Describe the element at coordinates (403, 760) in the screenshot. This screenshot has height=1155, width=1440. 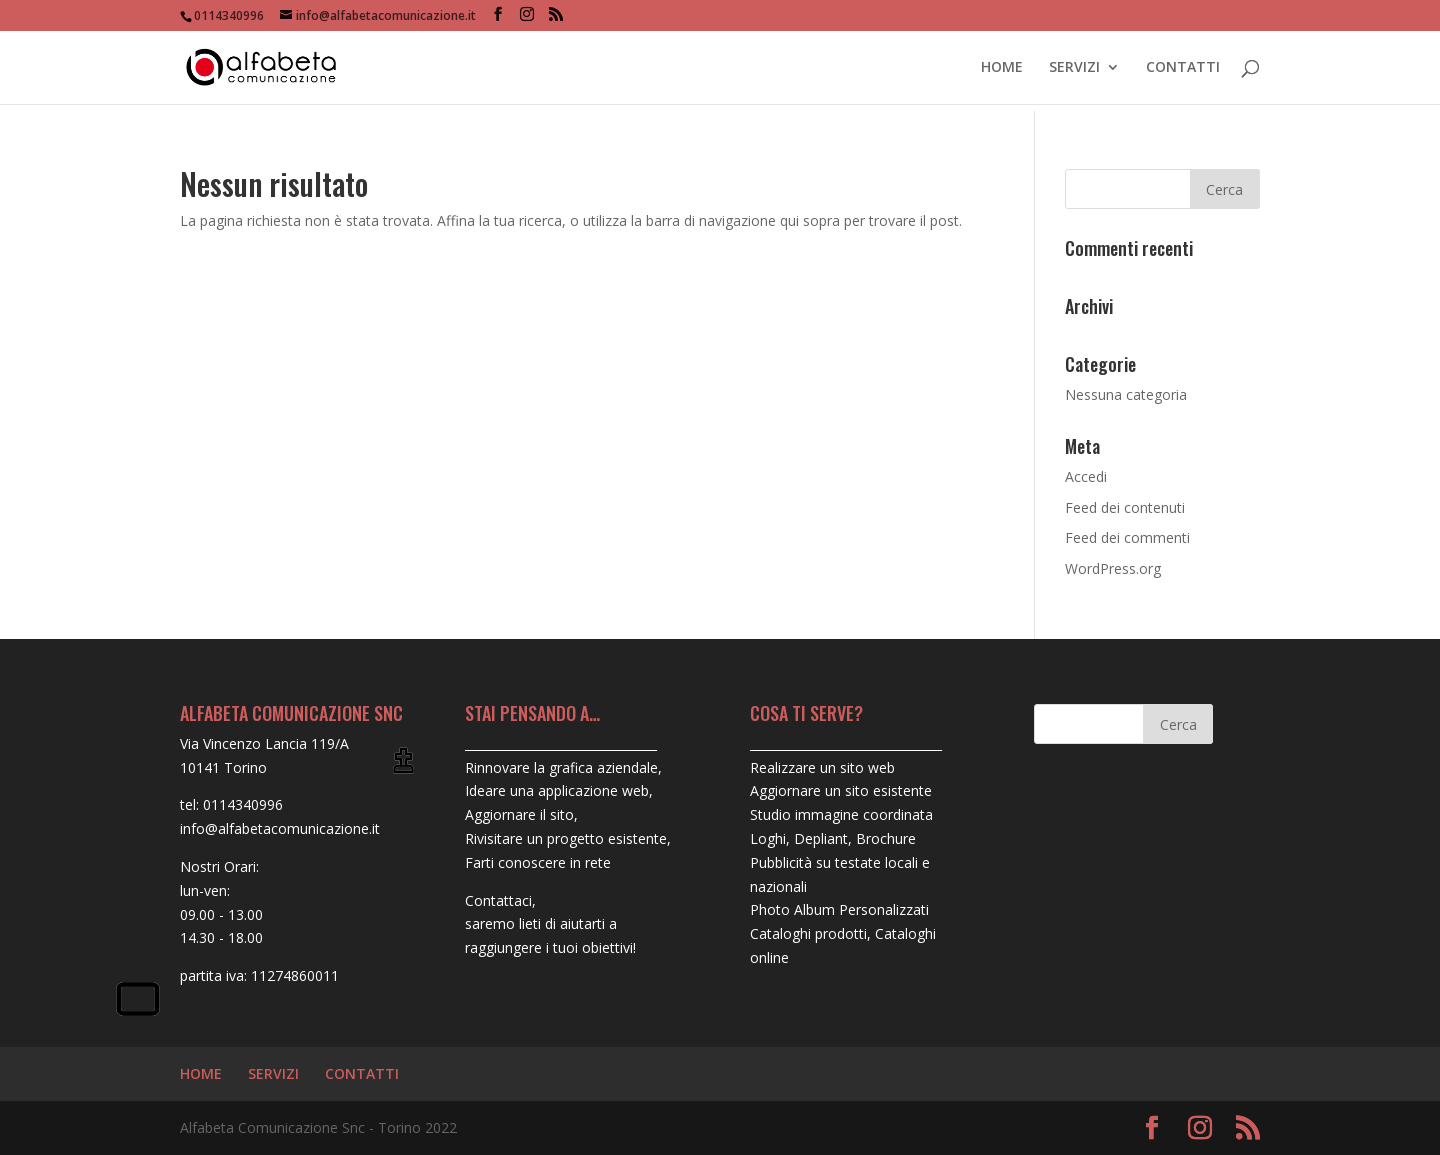
I see `indicates a deceased user or memorial account` at that location.